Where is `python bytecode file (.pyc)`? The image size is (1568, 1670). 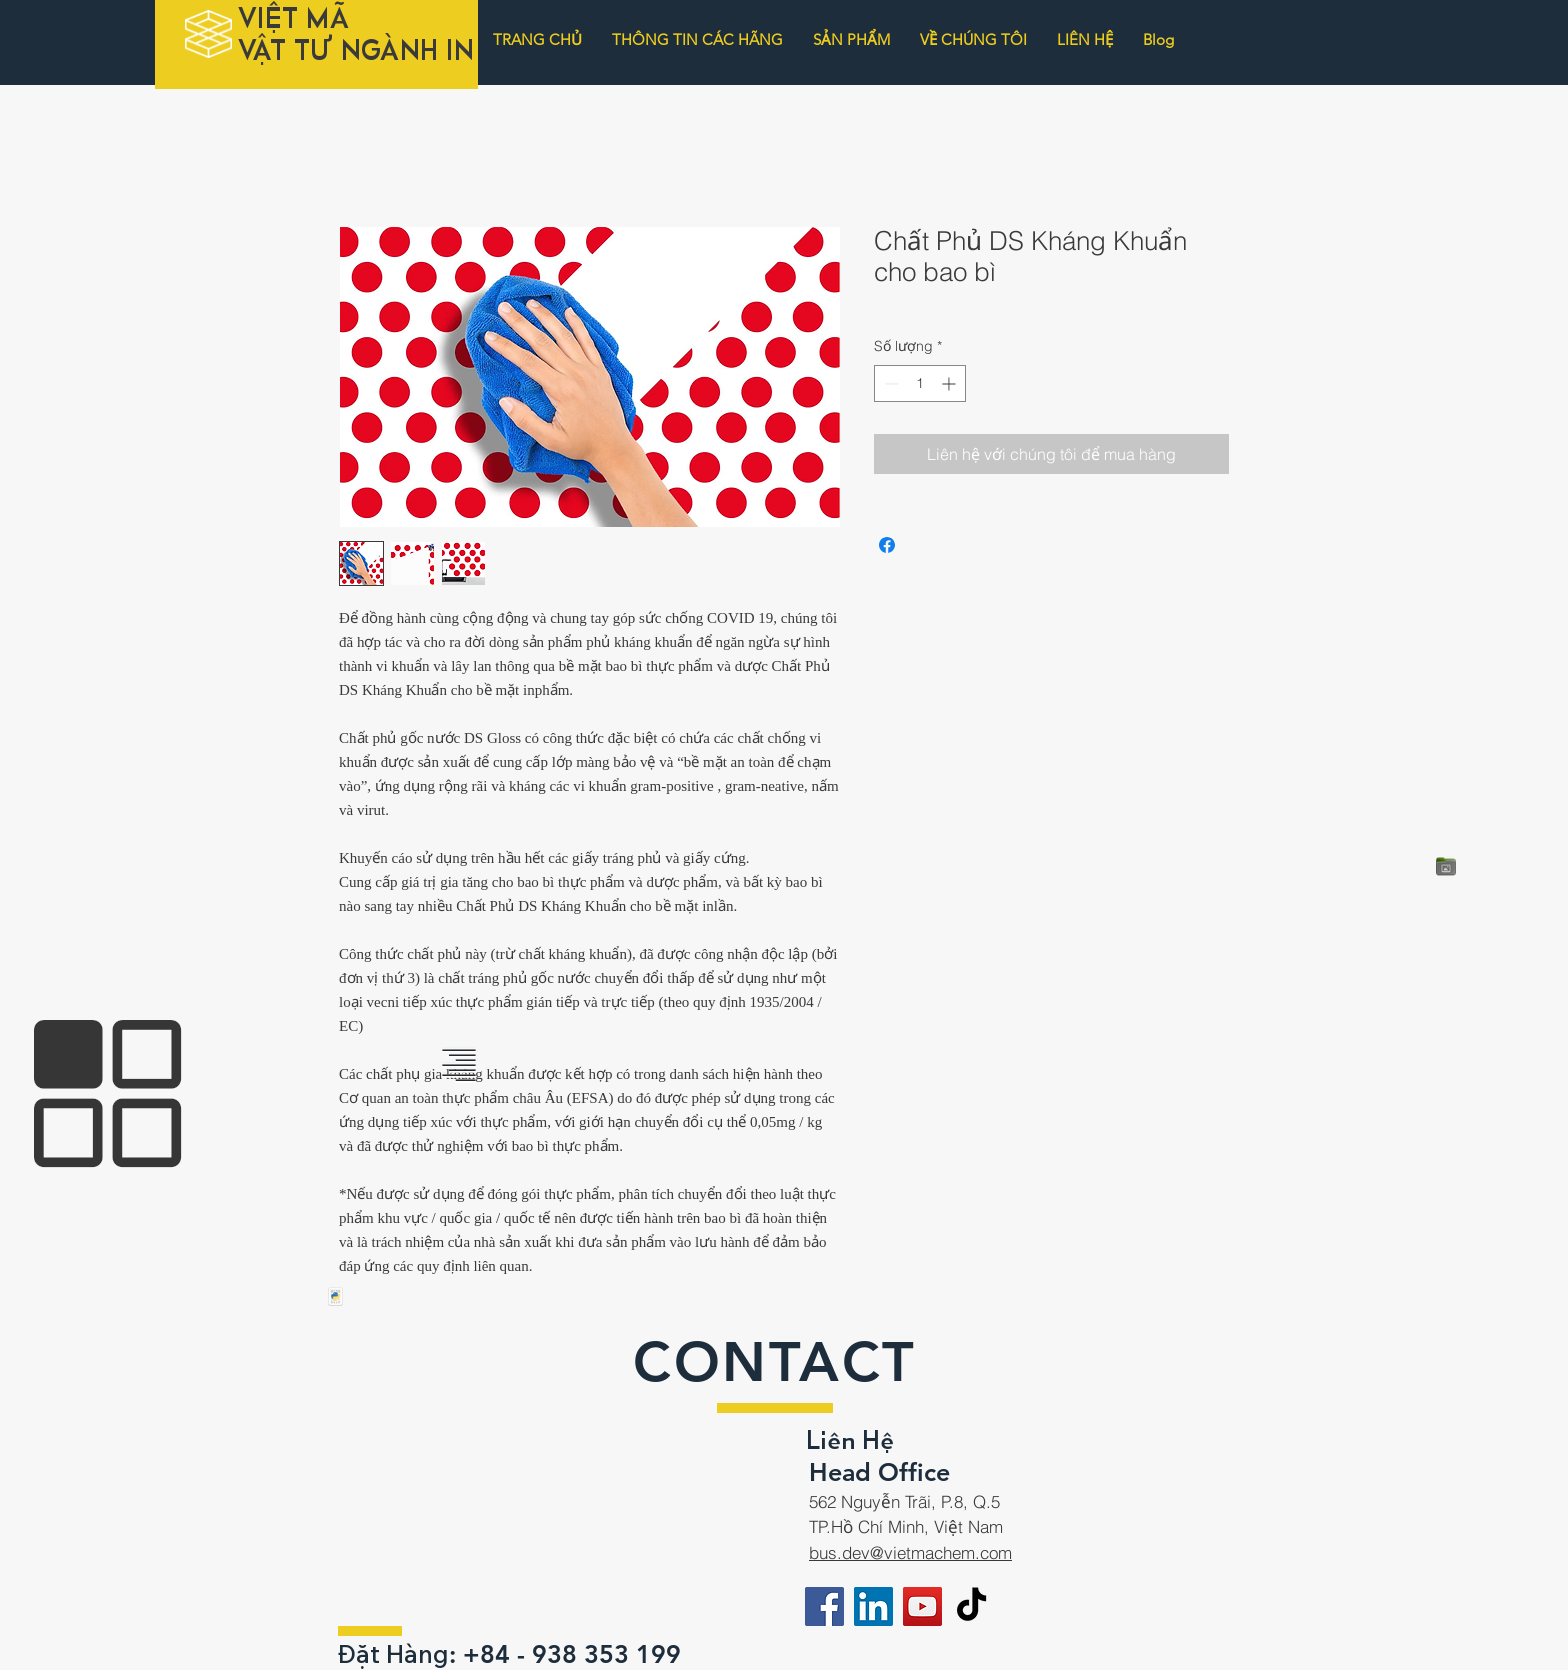 python bytecode file (.pyc) is located at coordinates (335, 1296).